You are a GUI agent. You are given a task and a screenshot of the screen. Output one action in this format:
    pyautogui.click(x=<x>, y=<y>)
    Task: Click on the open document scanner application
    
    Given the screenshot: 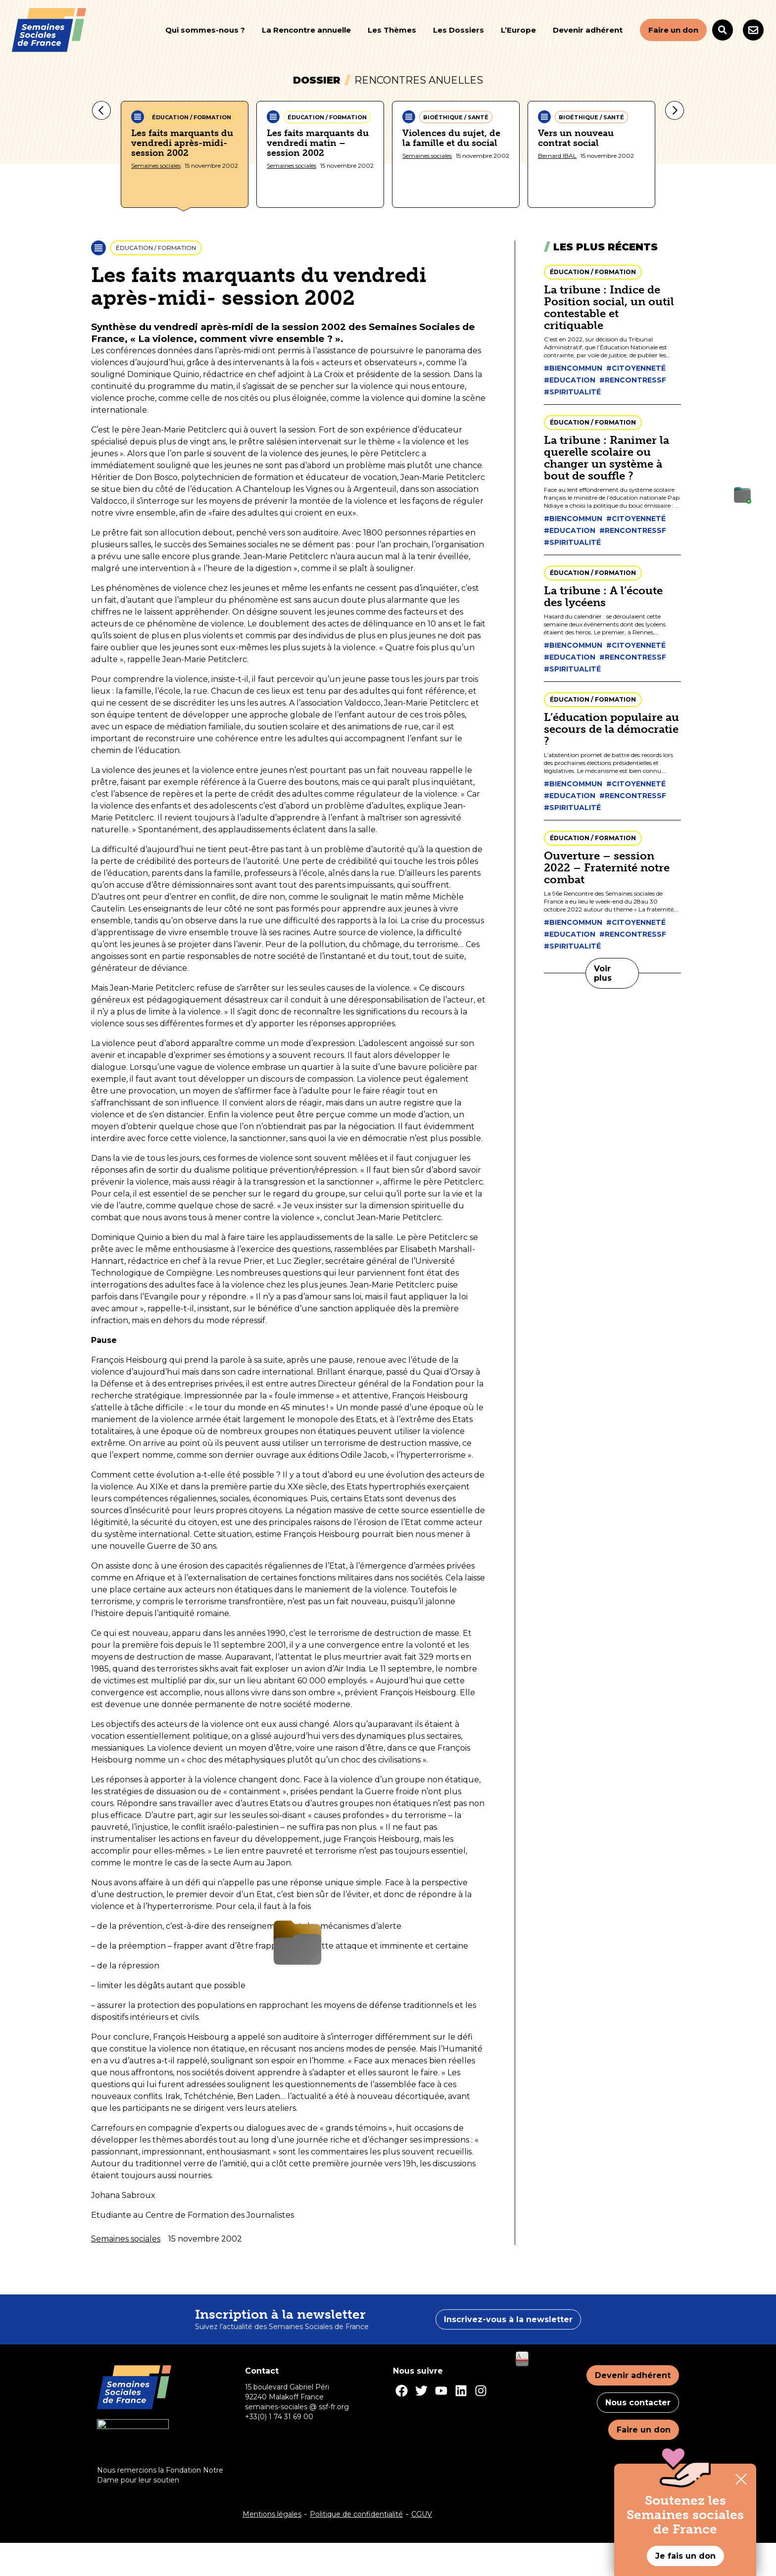 What is the action you would take?
    pyautogui.click(x=522, y=2359)
    